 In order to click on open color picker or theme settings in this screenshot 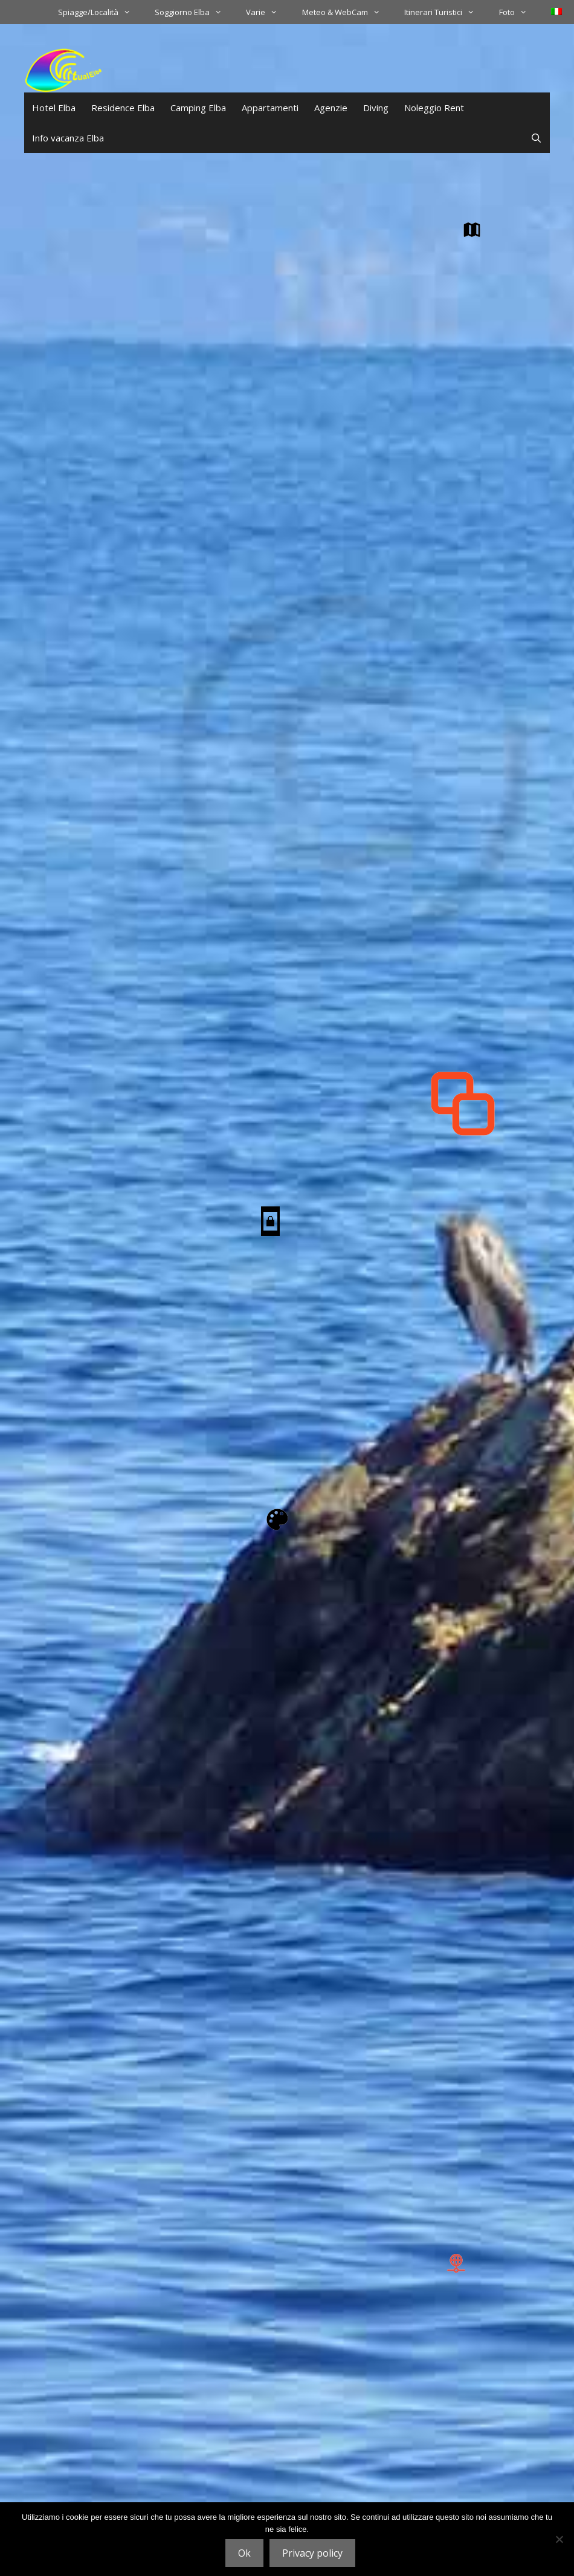, I will do `click(277, 1519)`.